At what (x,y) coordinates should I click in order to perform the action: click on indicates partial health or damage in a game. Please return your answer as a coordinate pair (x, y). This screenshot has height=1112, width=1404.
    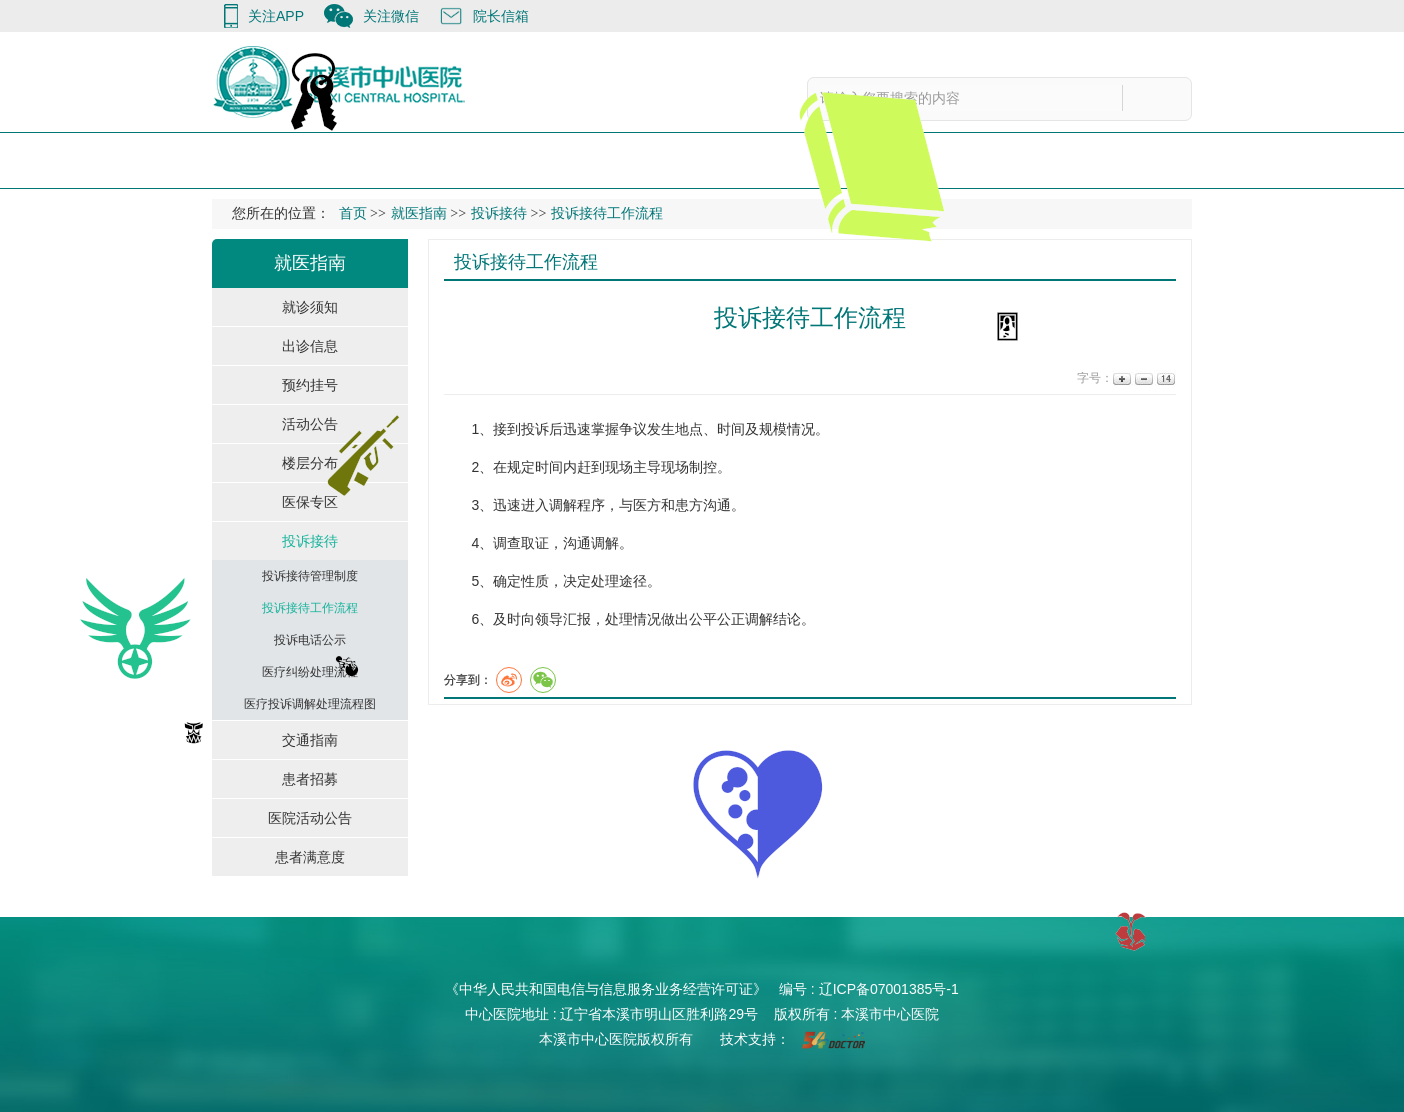
    Looking at the image, I should click on (758, 814).